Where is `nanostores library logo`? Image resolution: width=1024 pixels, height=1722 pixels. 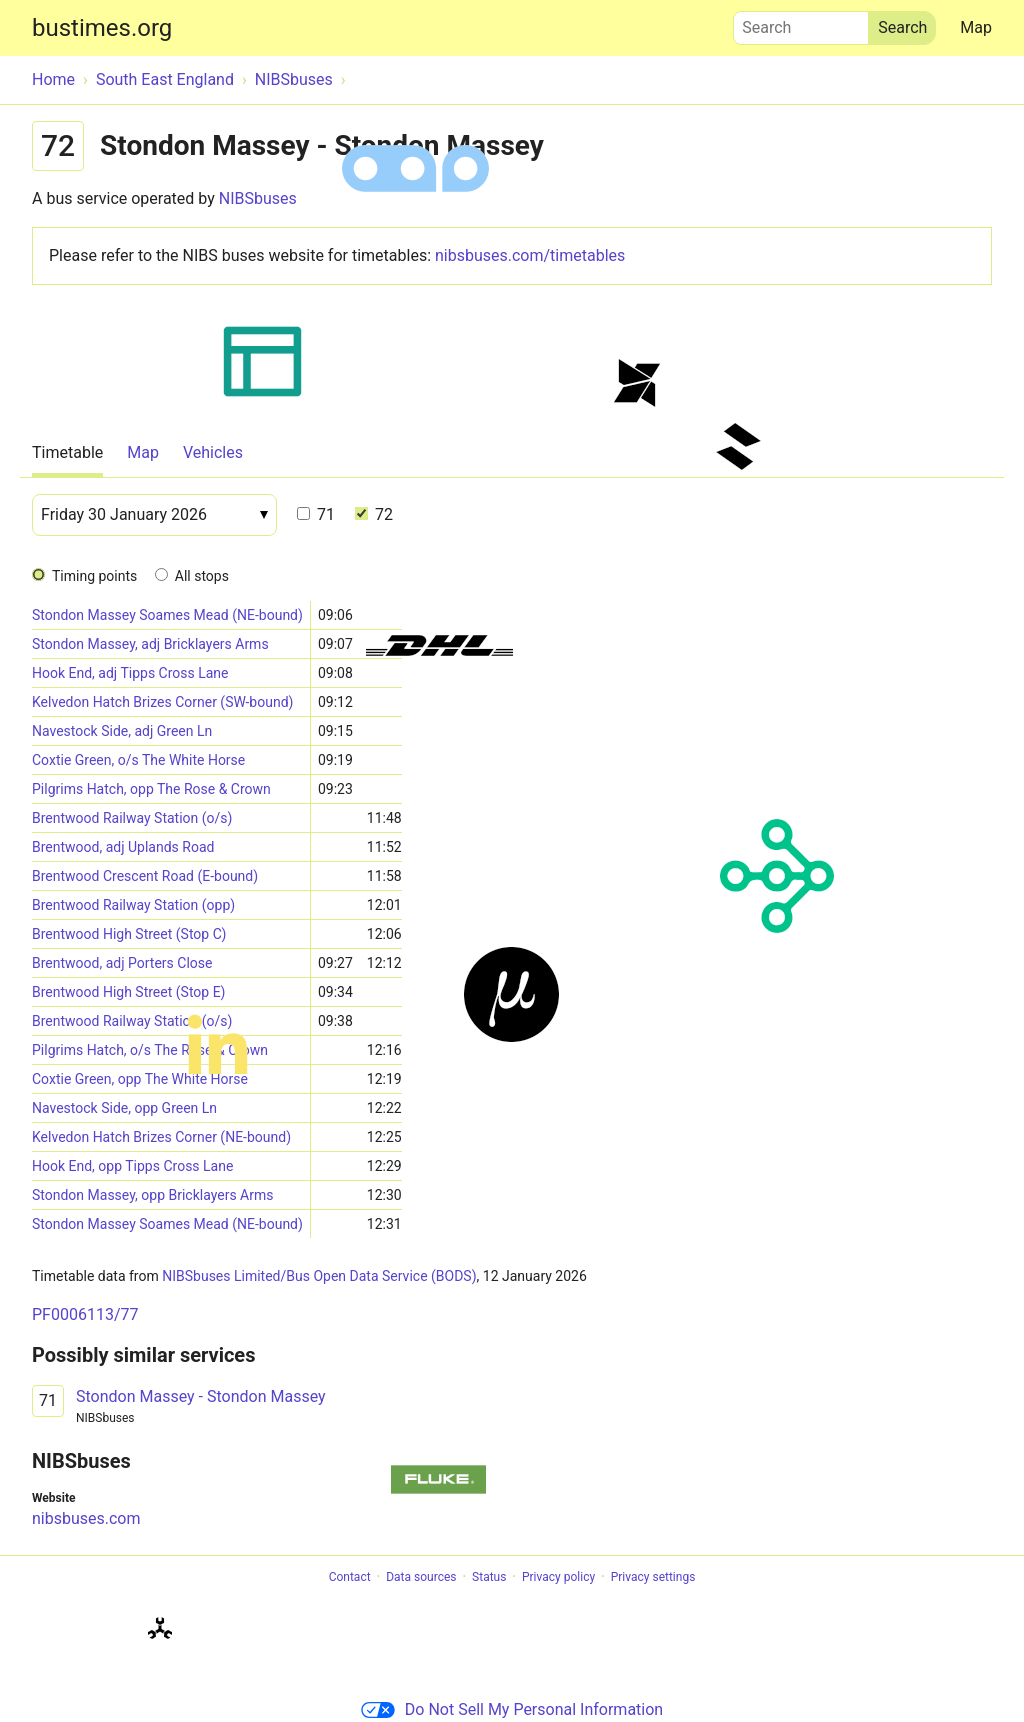
nanostores library logo is located at coordinates (738, 446).